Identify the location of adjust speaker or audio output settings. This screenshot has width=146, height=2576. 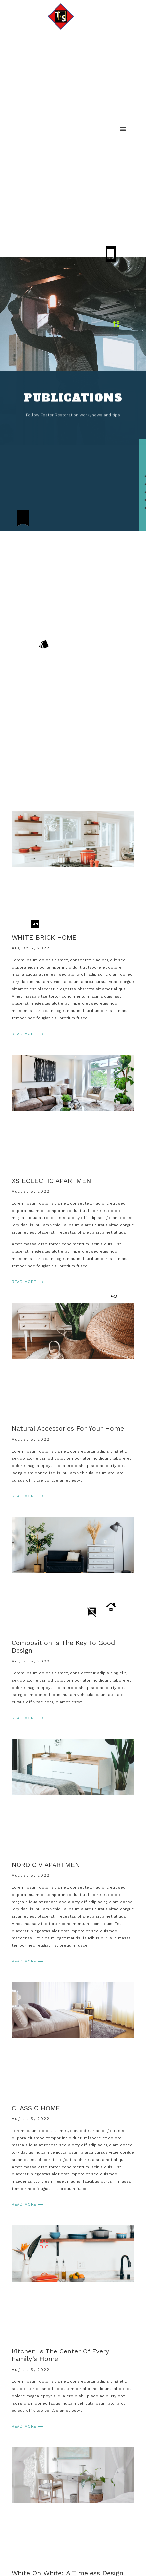
(62, 15).